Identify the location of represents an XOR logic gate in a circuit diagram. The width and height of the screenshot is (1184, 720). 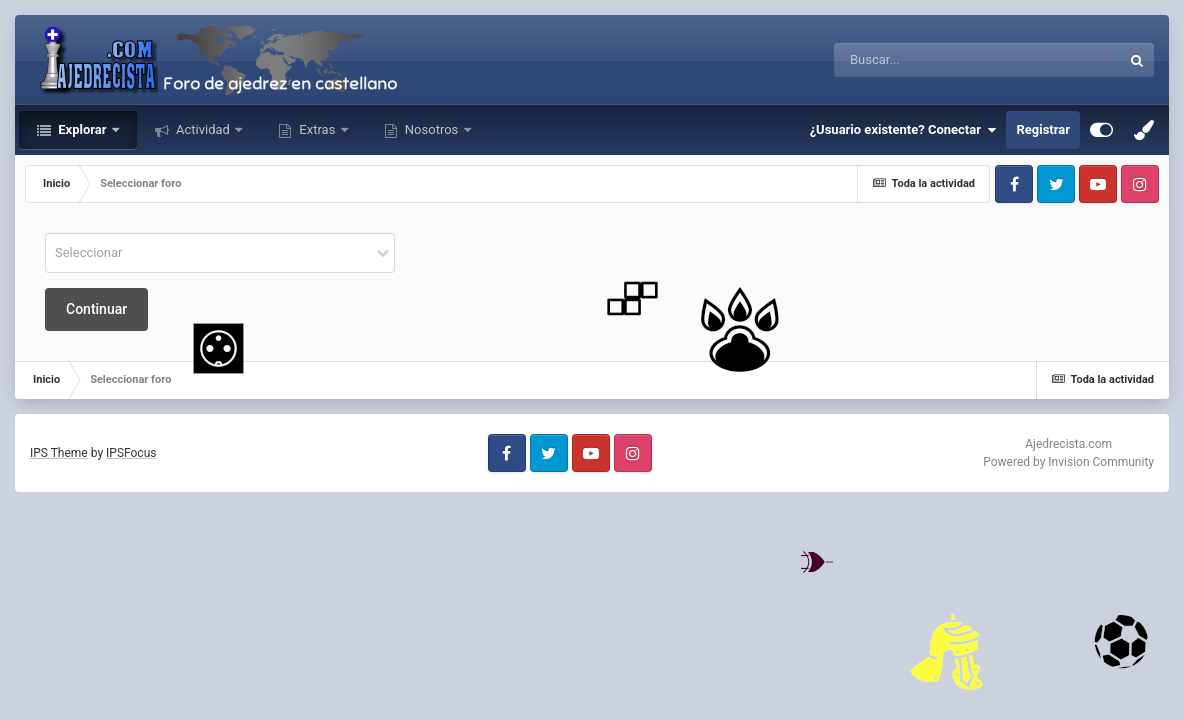
(817, 562).